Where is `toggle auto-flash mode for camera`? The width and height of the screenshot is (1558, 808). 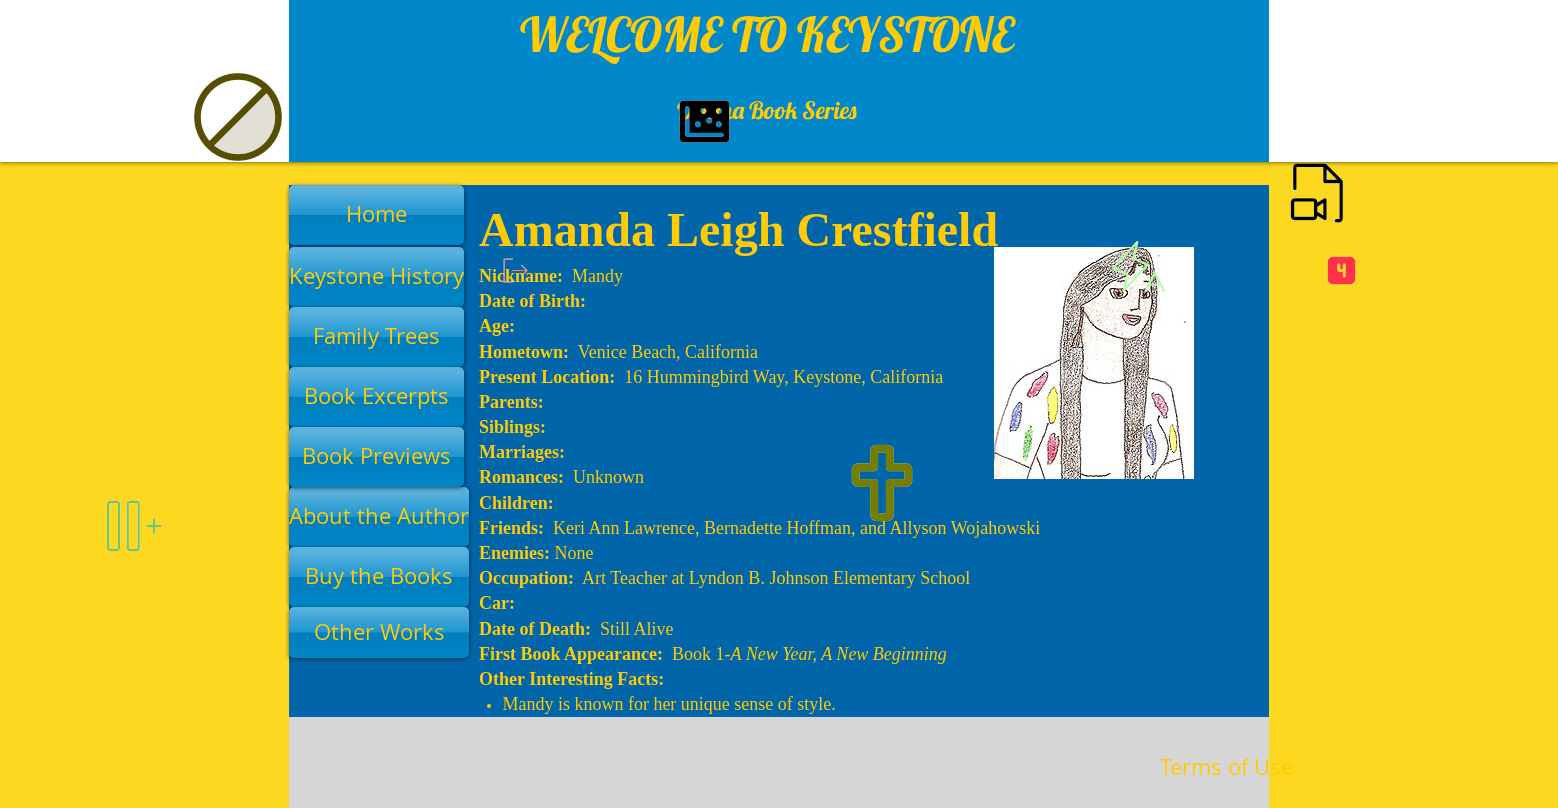 toggle auto-flash mode for camera is located at coordinates (1137, 268).